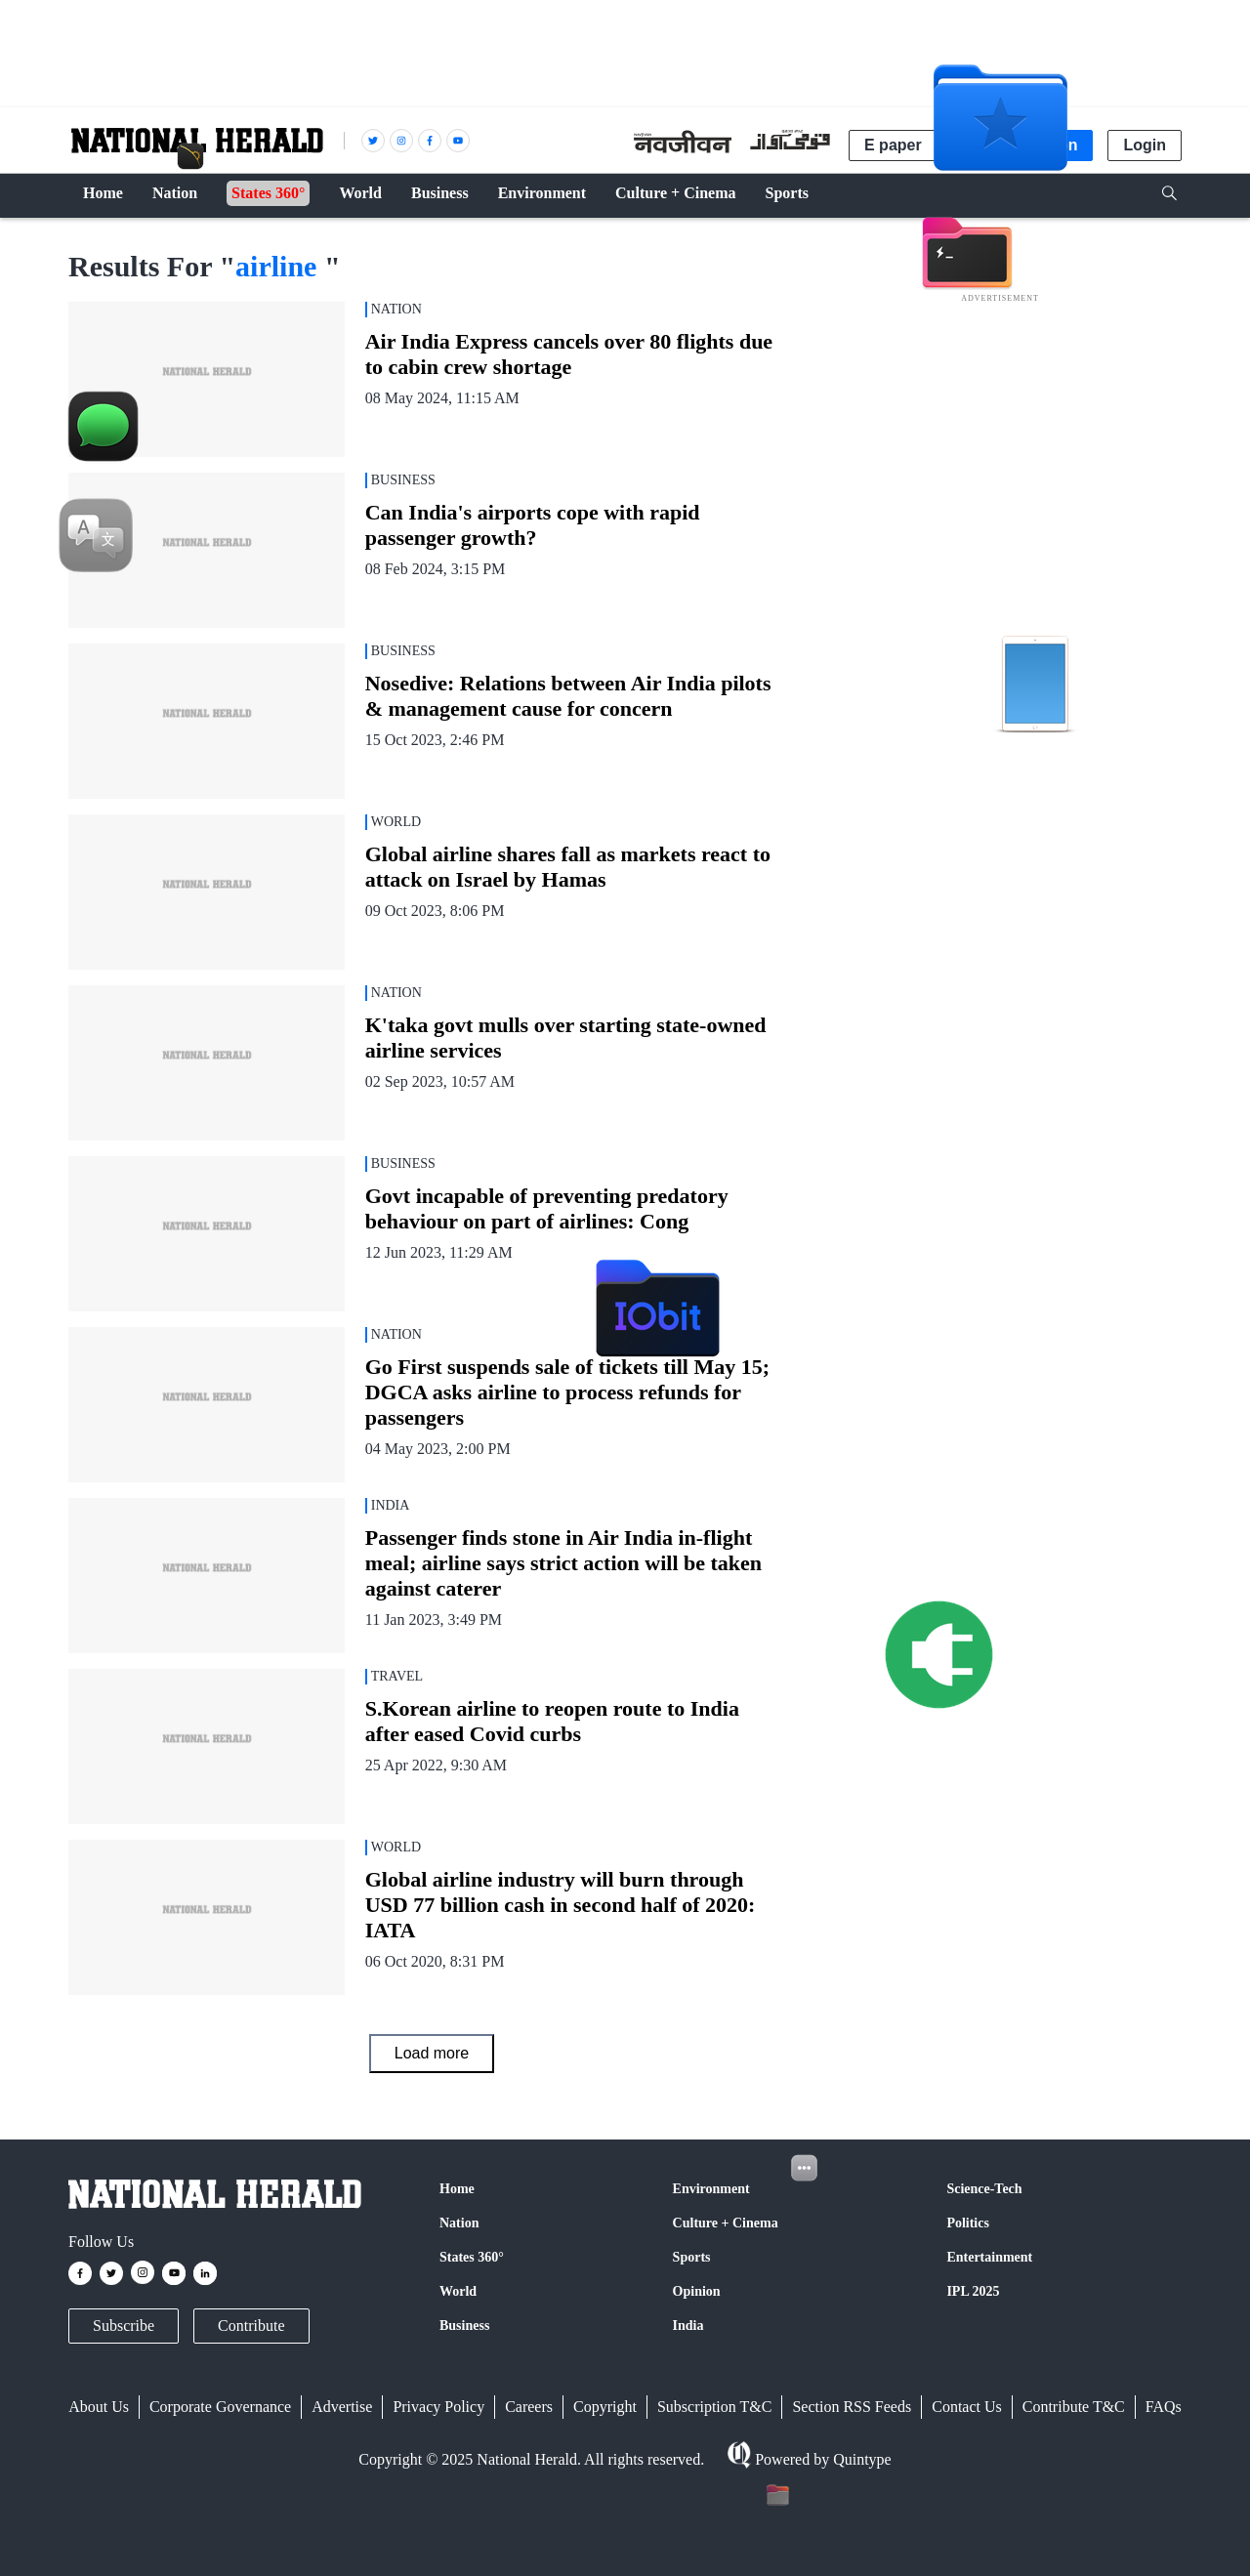 This screenshot has width=1250, height=2576. What do you see at coordinates (938, 1654) in the screenshot?
I see `indicates a mounted or connected drive` at bounding box center [938, 1654].